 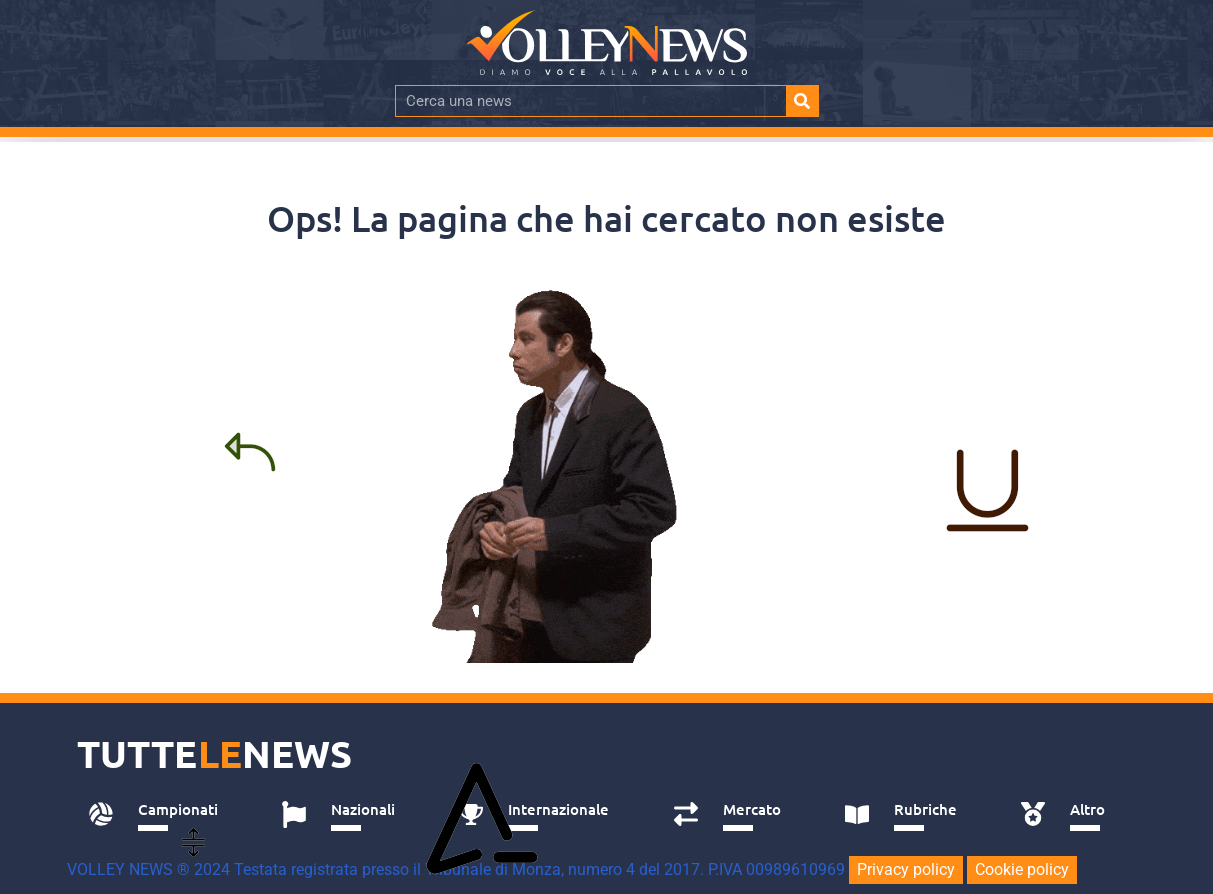 I want to click on reply to a message, so click(x=250, y=452).